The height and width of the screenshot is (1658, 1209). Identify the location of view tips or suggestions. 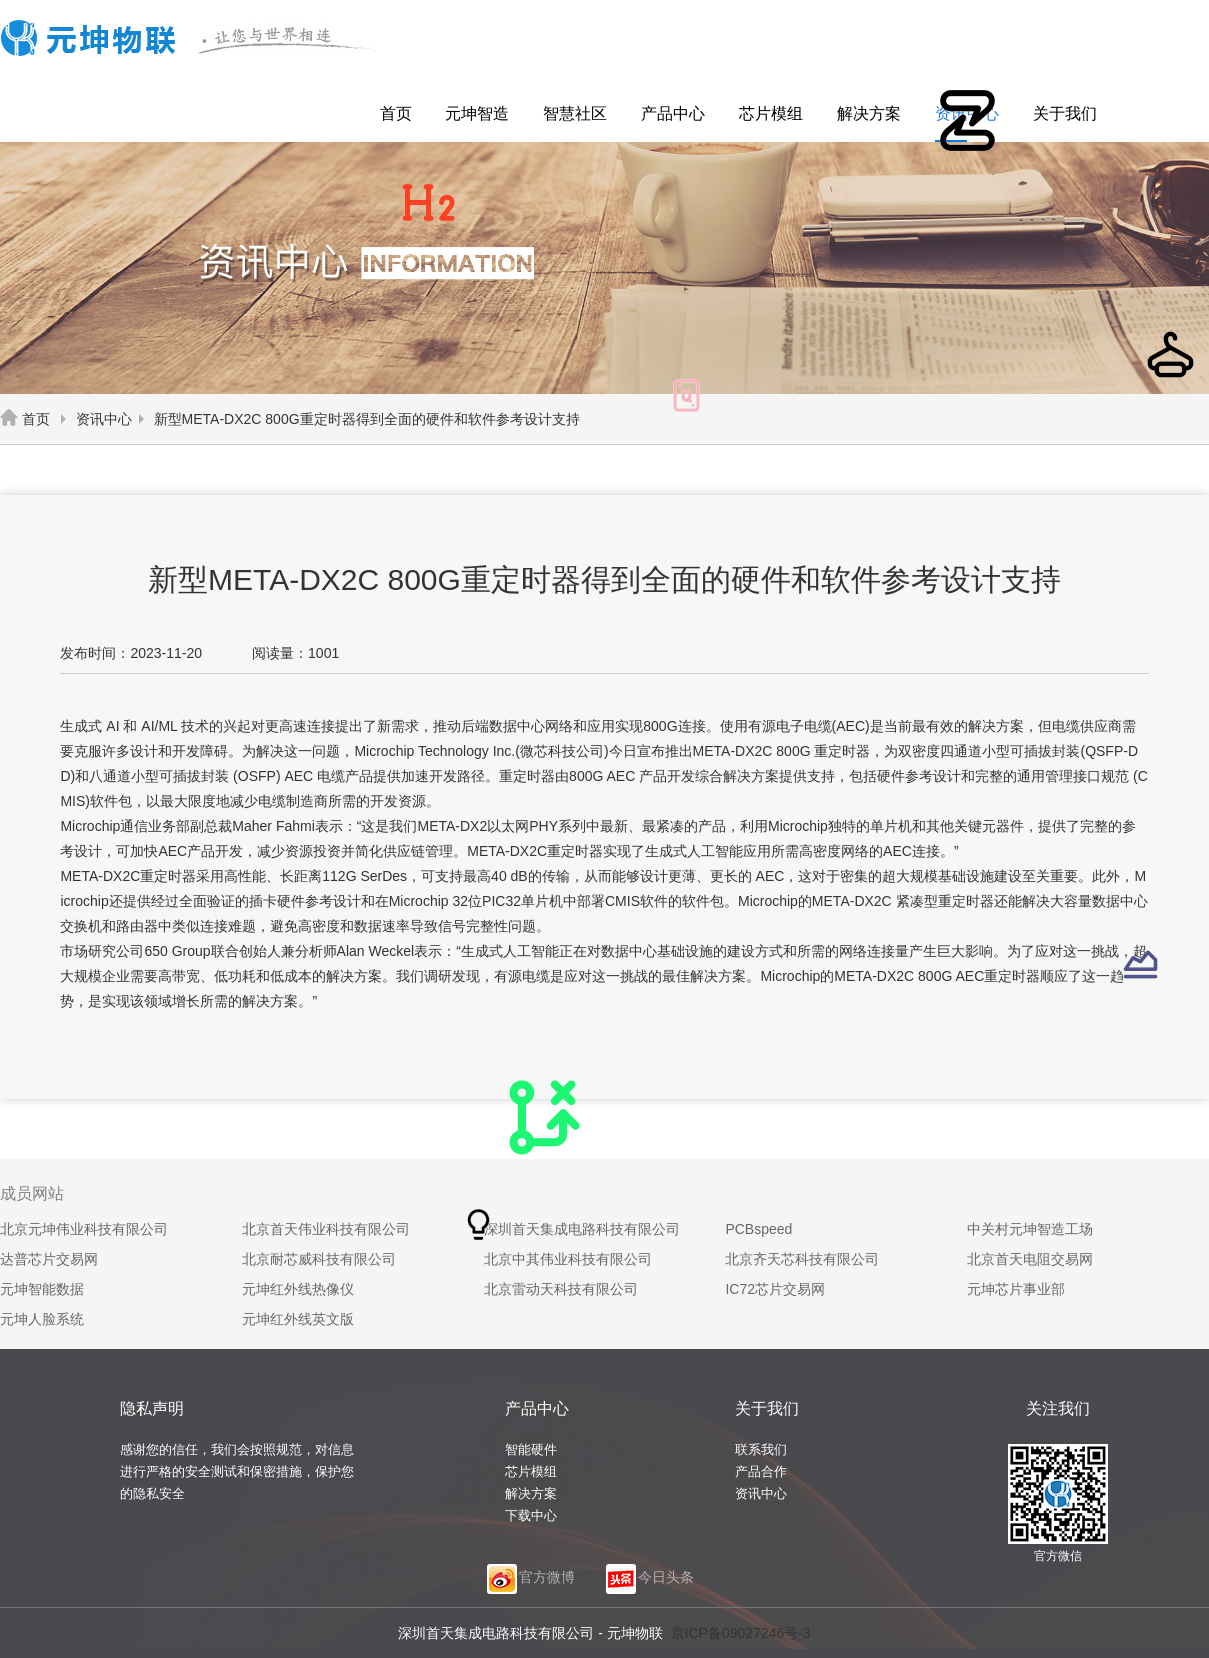
(478, 1224).